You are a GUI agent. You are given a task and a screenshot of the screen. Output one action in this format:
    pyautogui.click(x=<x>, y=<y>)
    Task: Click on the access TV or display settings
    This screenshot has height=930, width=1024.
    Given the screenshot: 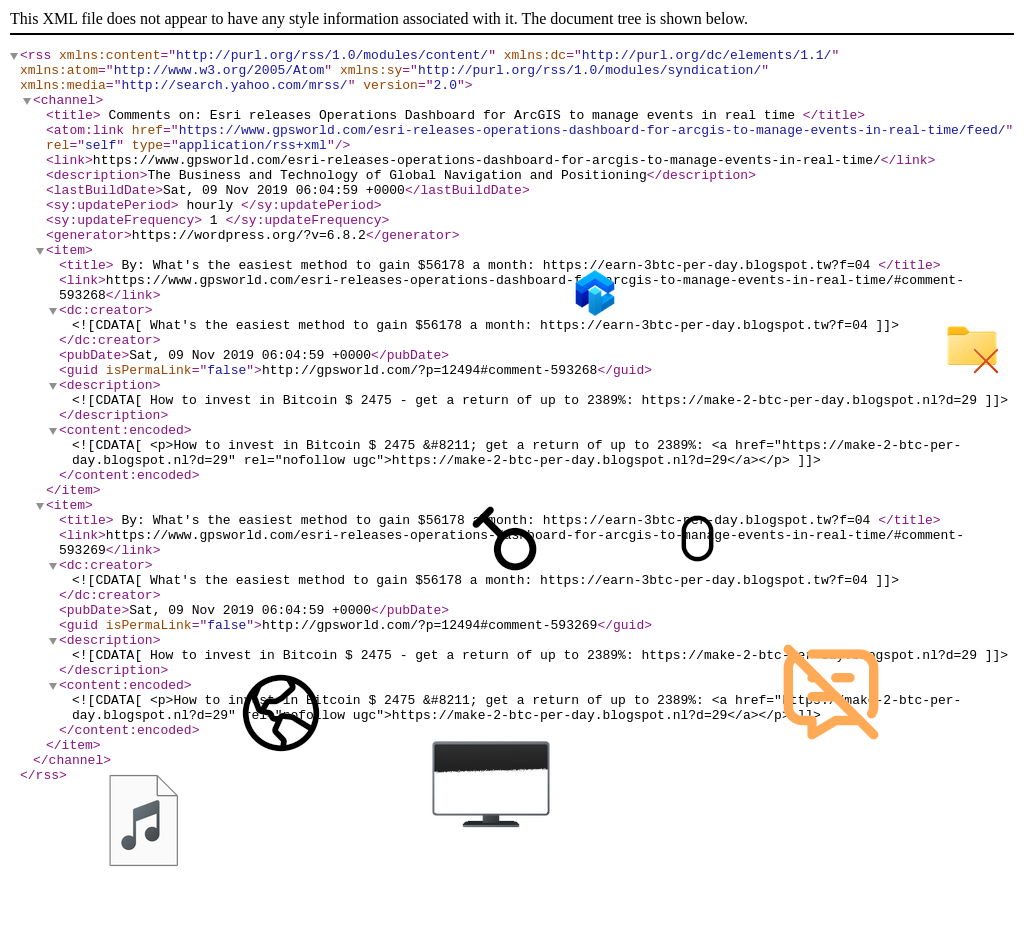 What is the action you would take?
    pyautogui.click(x=491, y=779)
    